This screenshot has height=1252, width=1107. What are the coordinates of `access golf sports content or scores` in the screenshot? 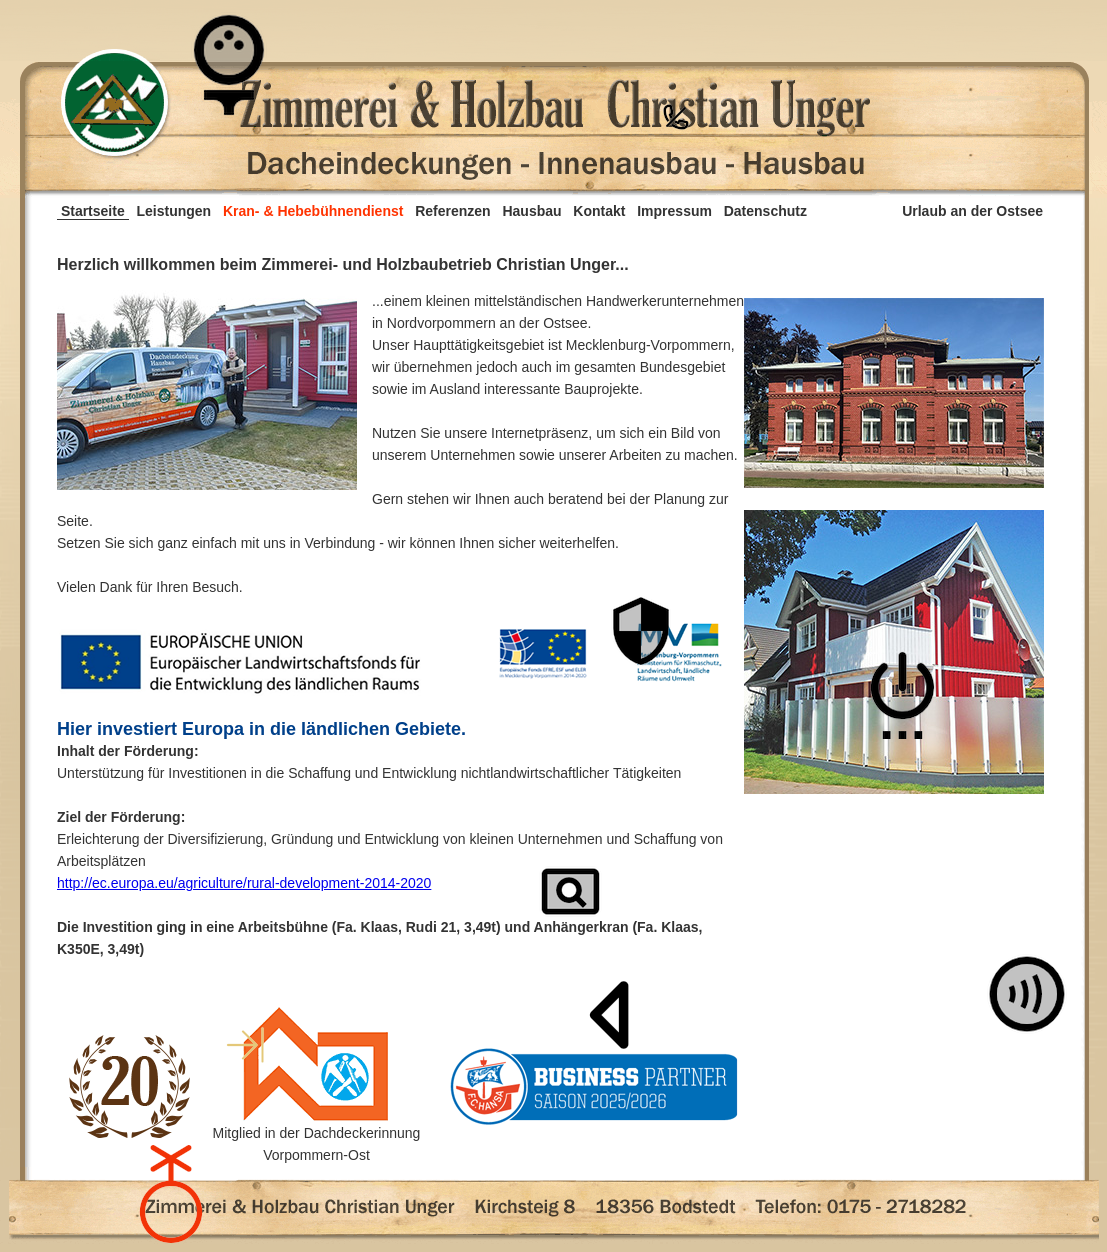 It's located at (229, 65).